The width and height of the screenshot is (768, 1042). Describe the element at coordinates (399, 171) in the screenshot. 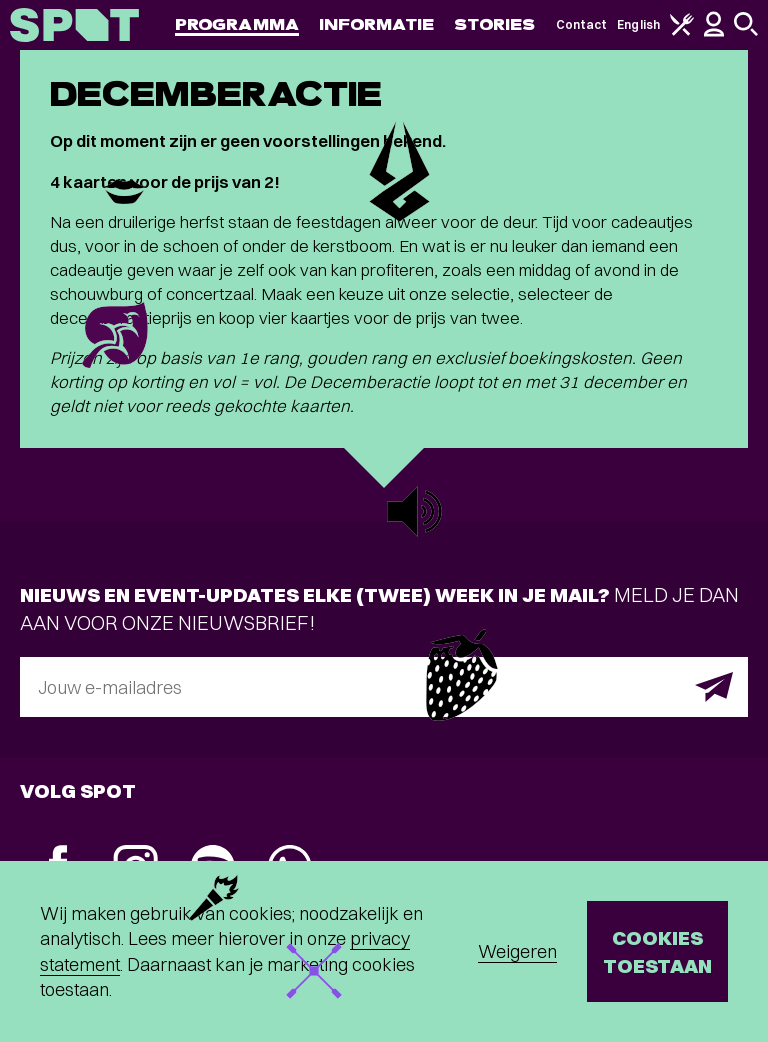

I see `hades or underworld themed game element` at that location.